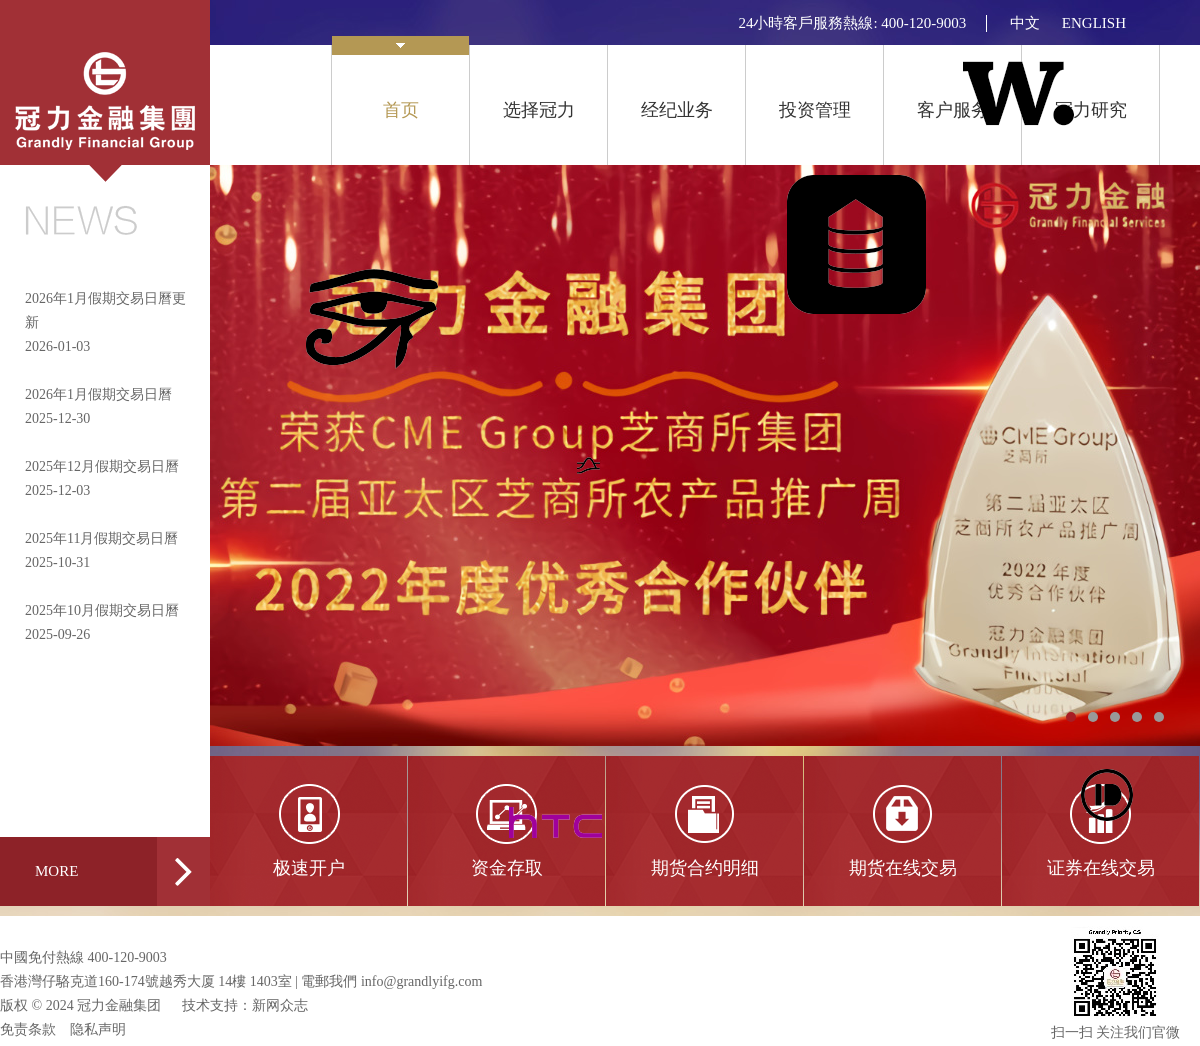  Describe the element at coordinates (1107, 795) in the screenshot. I see `open pushbullet app` at that location.